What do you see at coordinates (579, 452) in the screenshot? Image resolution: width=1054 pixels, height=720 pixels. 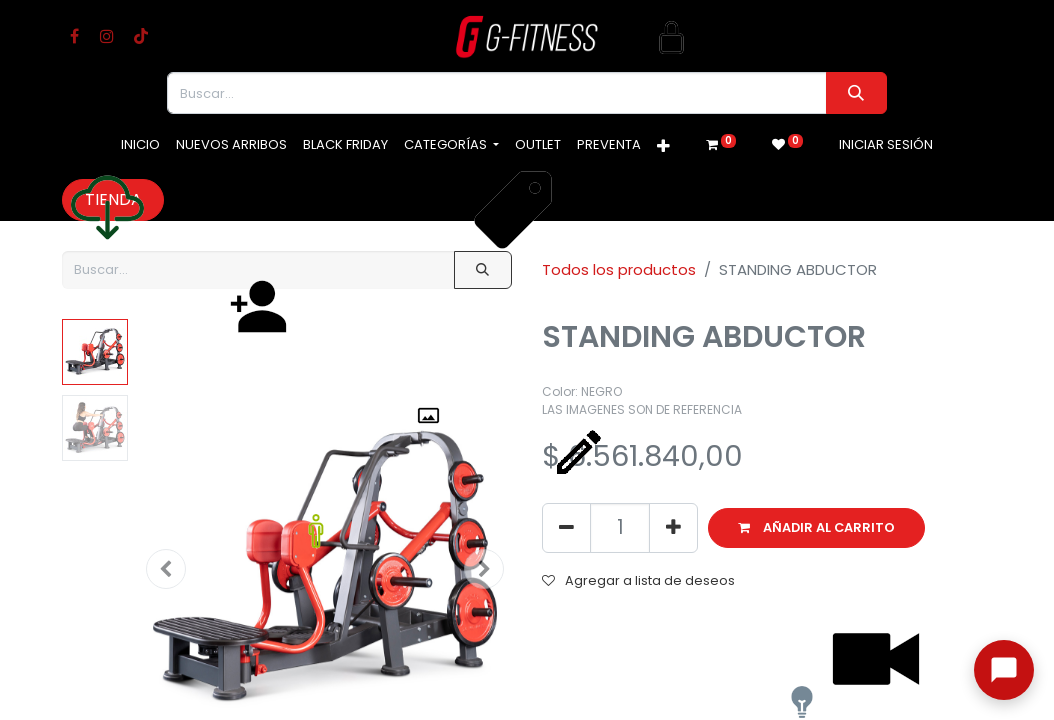 I see `edit this item` at bounding box center [579, 452].